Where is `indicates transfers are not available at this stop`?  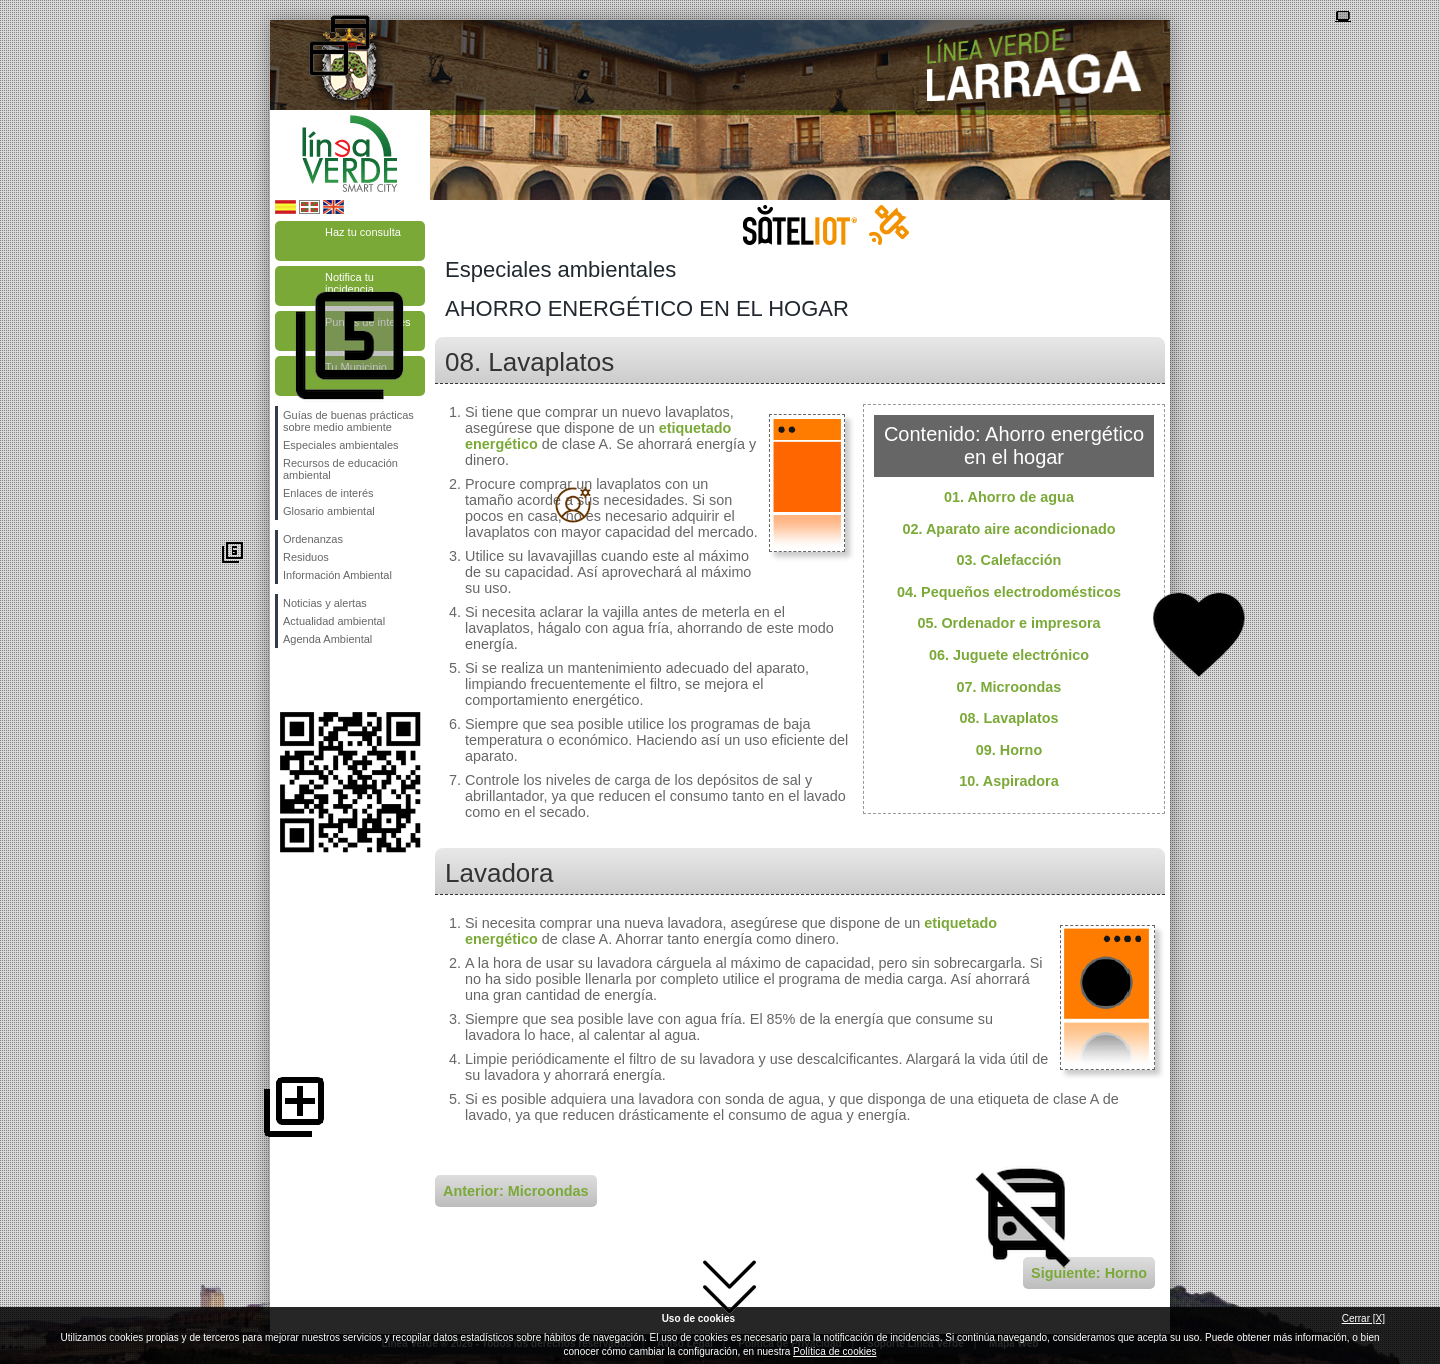 indicates transfers are not available at this stop is located at coordinates (1026, 1216).